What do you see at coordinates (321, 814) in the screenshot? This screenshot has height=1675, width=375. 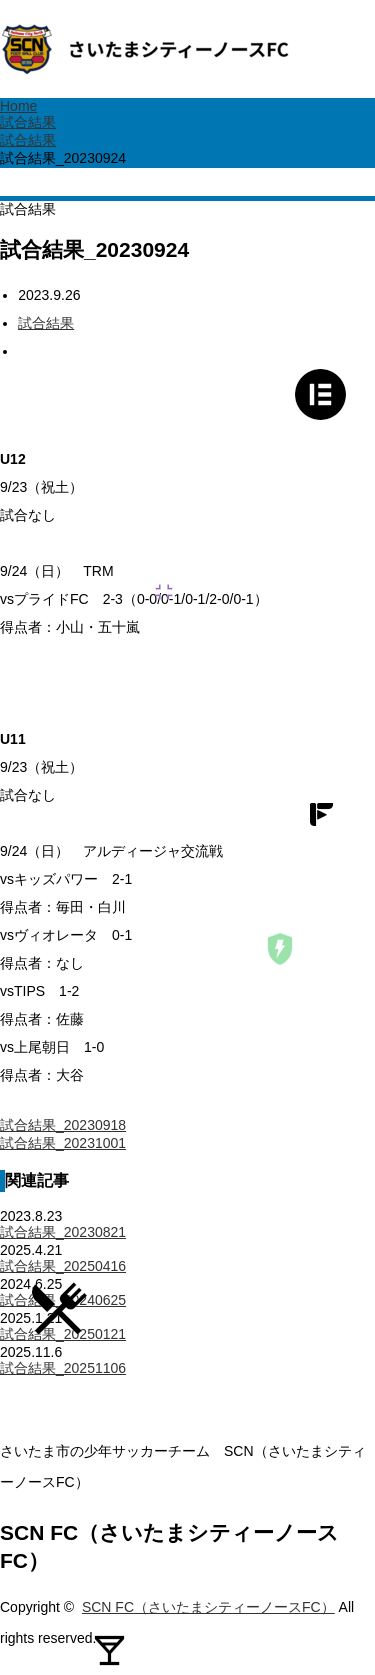 I see `open FreeTube app` at bounding box center [321, 814].